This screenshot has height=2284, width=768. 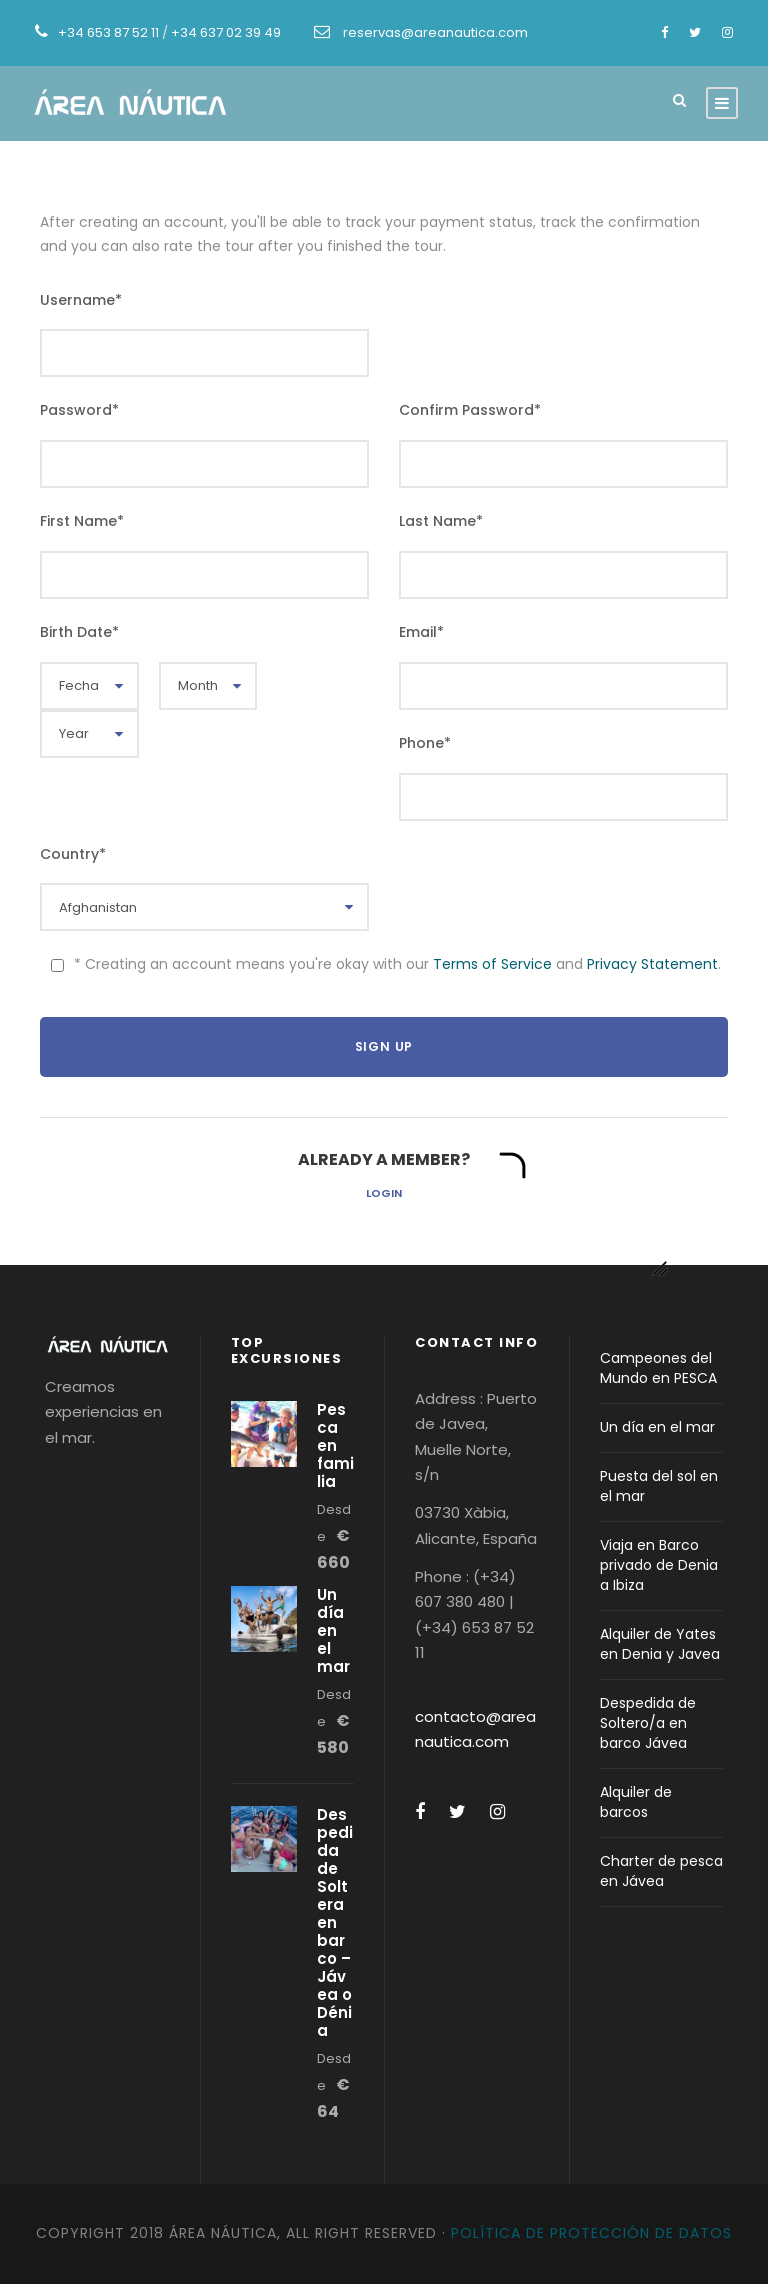 What do you see at coordinates (660, 1269) in the screenshot?
I see `indicates loading or processing status` at bounding box center [660, 1269].